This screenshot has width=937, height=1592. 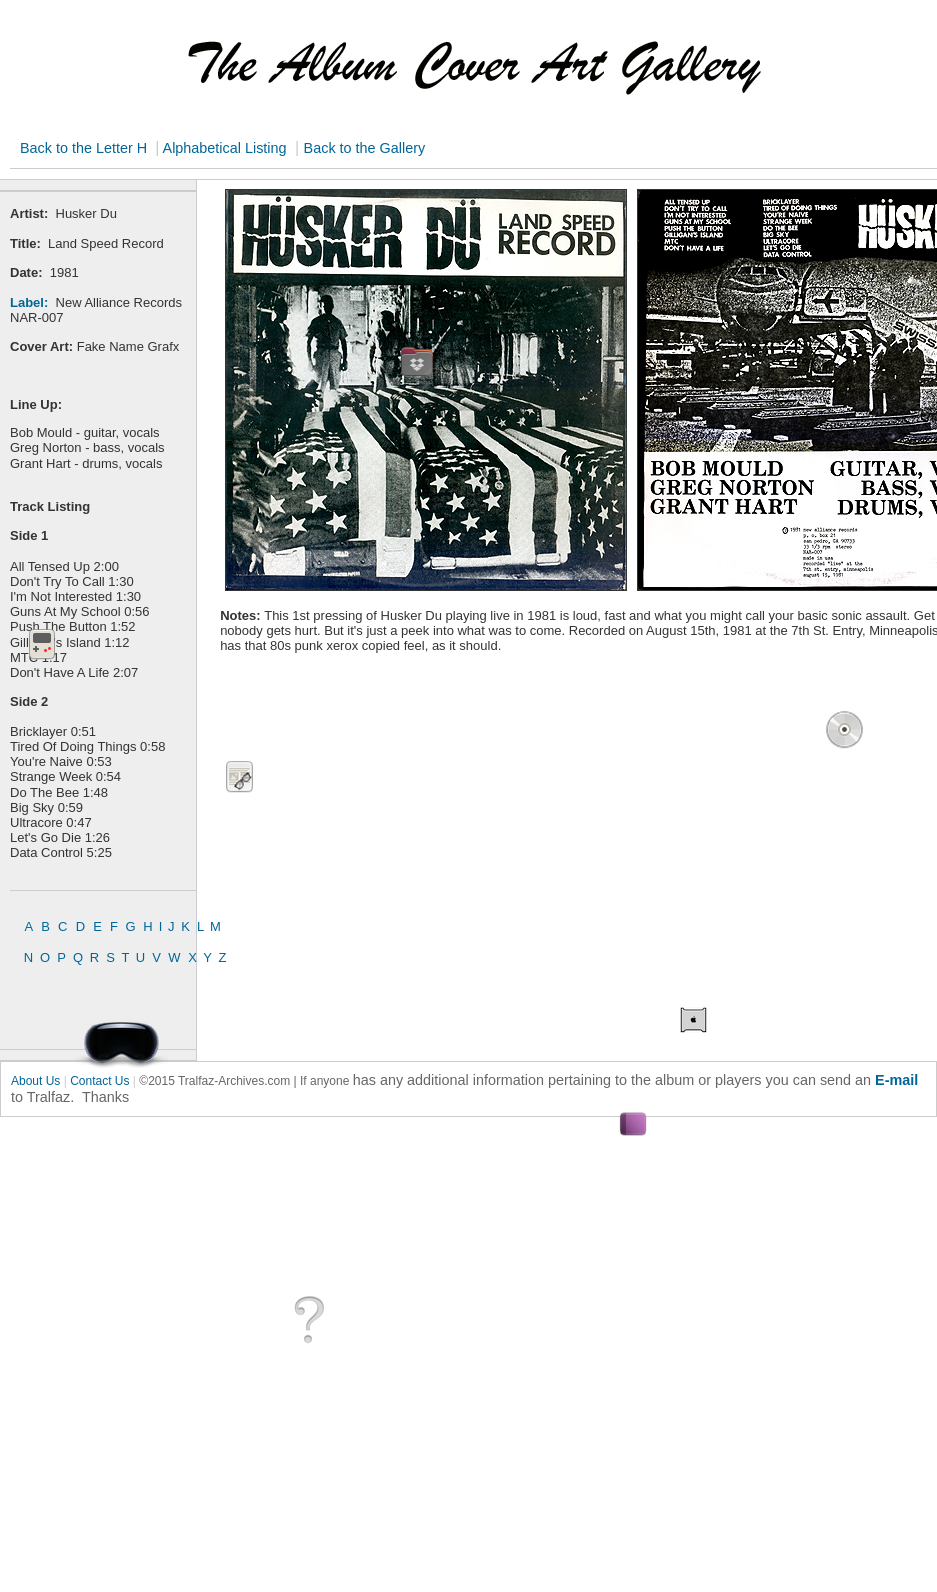 I want to click on open your dropbox folder, so click(x=417, y=361).